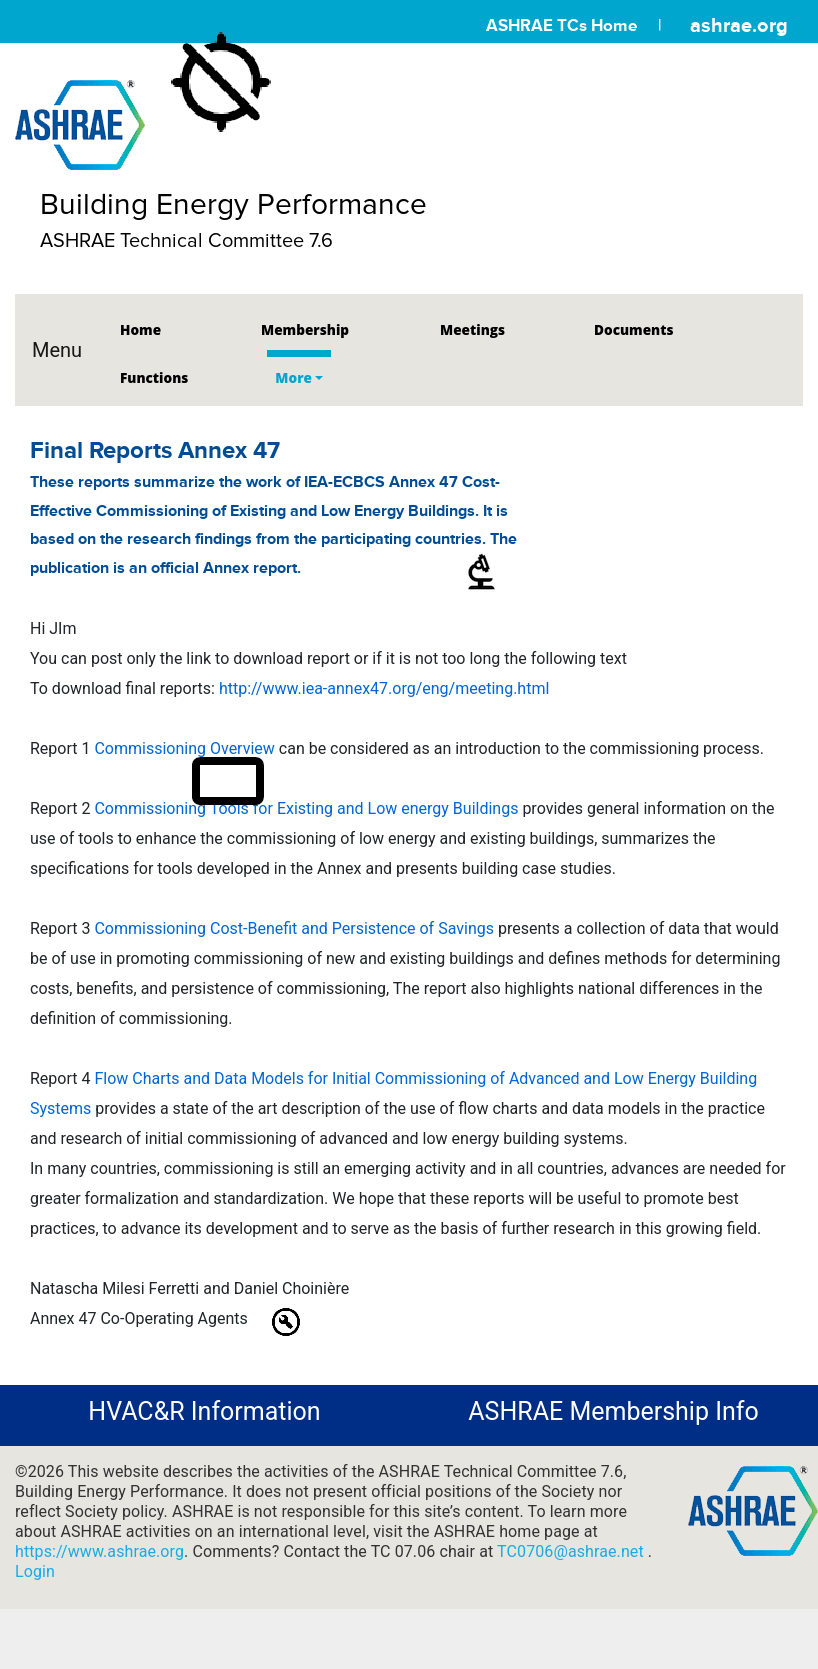 The width and height of the screenshot is (818, 1669). Describe the element at coordinates (481, 572) in the screenshot. I see `access biotech or laboratory features` at that location.